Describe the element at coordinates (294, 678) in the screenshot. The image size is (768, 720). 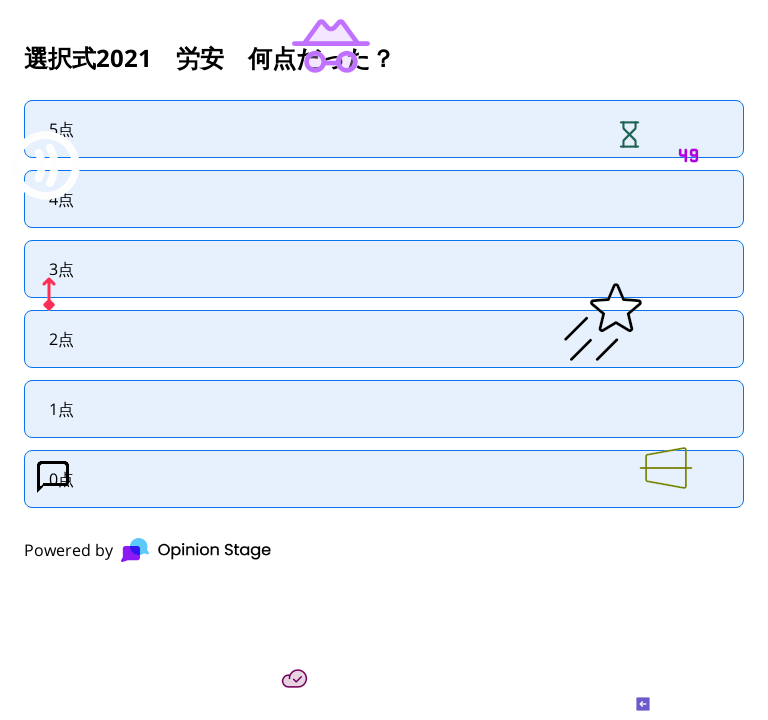
I see `file successfully uploaded to cloud storage` at that location.